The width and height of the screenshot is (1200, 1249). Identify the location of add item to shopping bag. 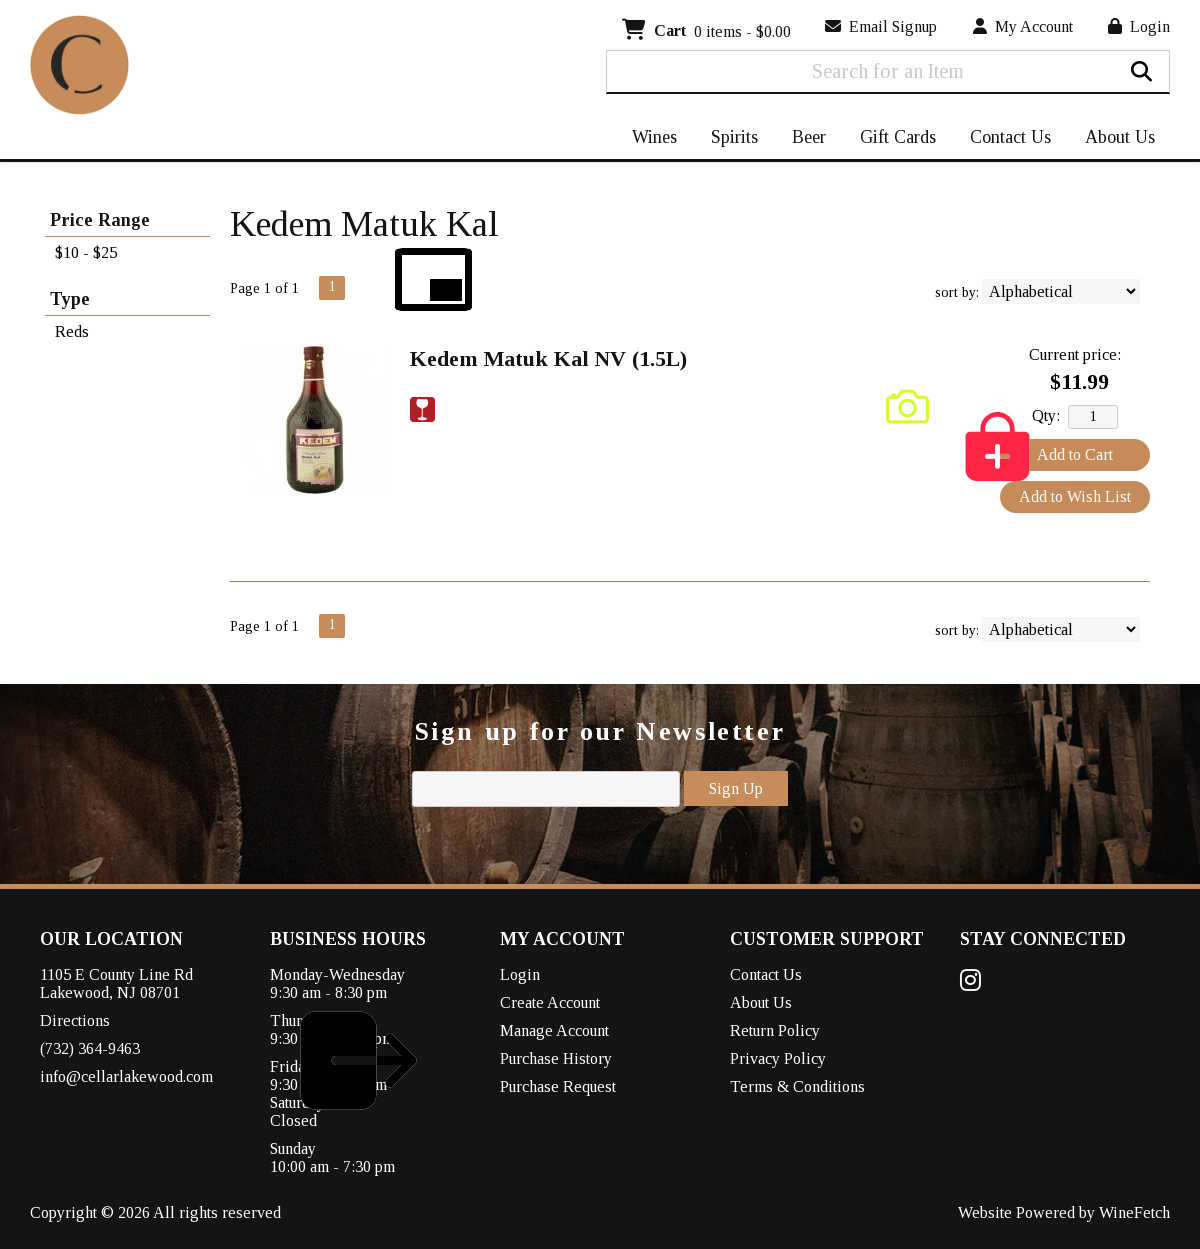
(997, 446).